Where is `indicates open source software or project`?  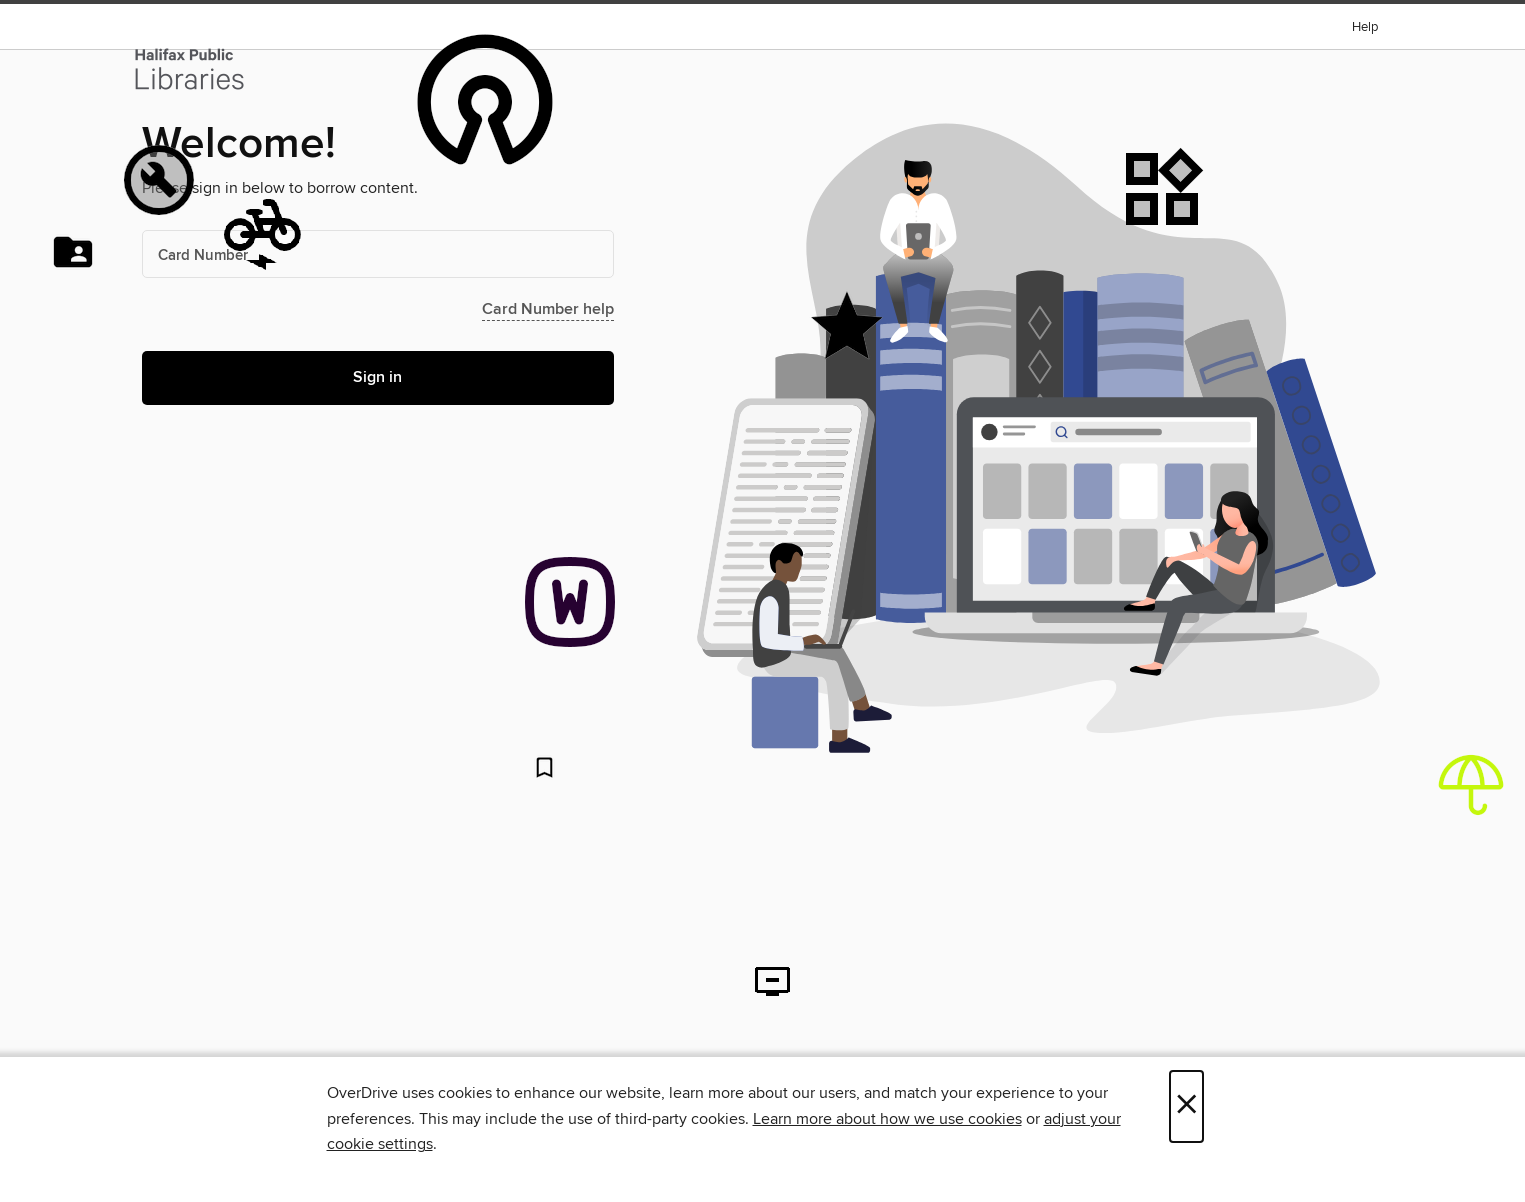 indicates open source software or project is located at coordinates (485, 102).